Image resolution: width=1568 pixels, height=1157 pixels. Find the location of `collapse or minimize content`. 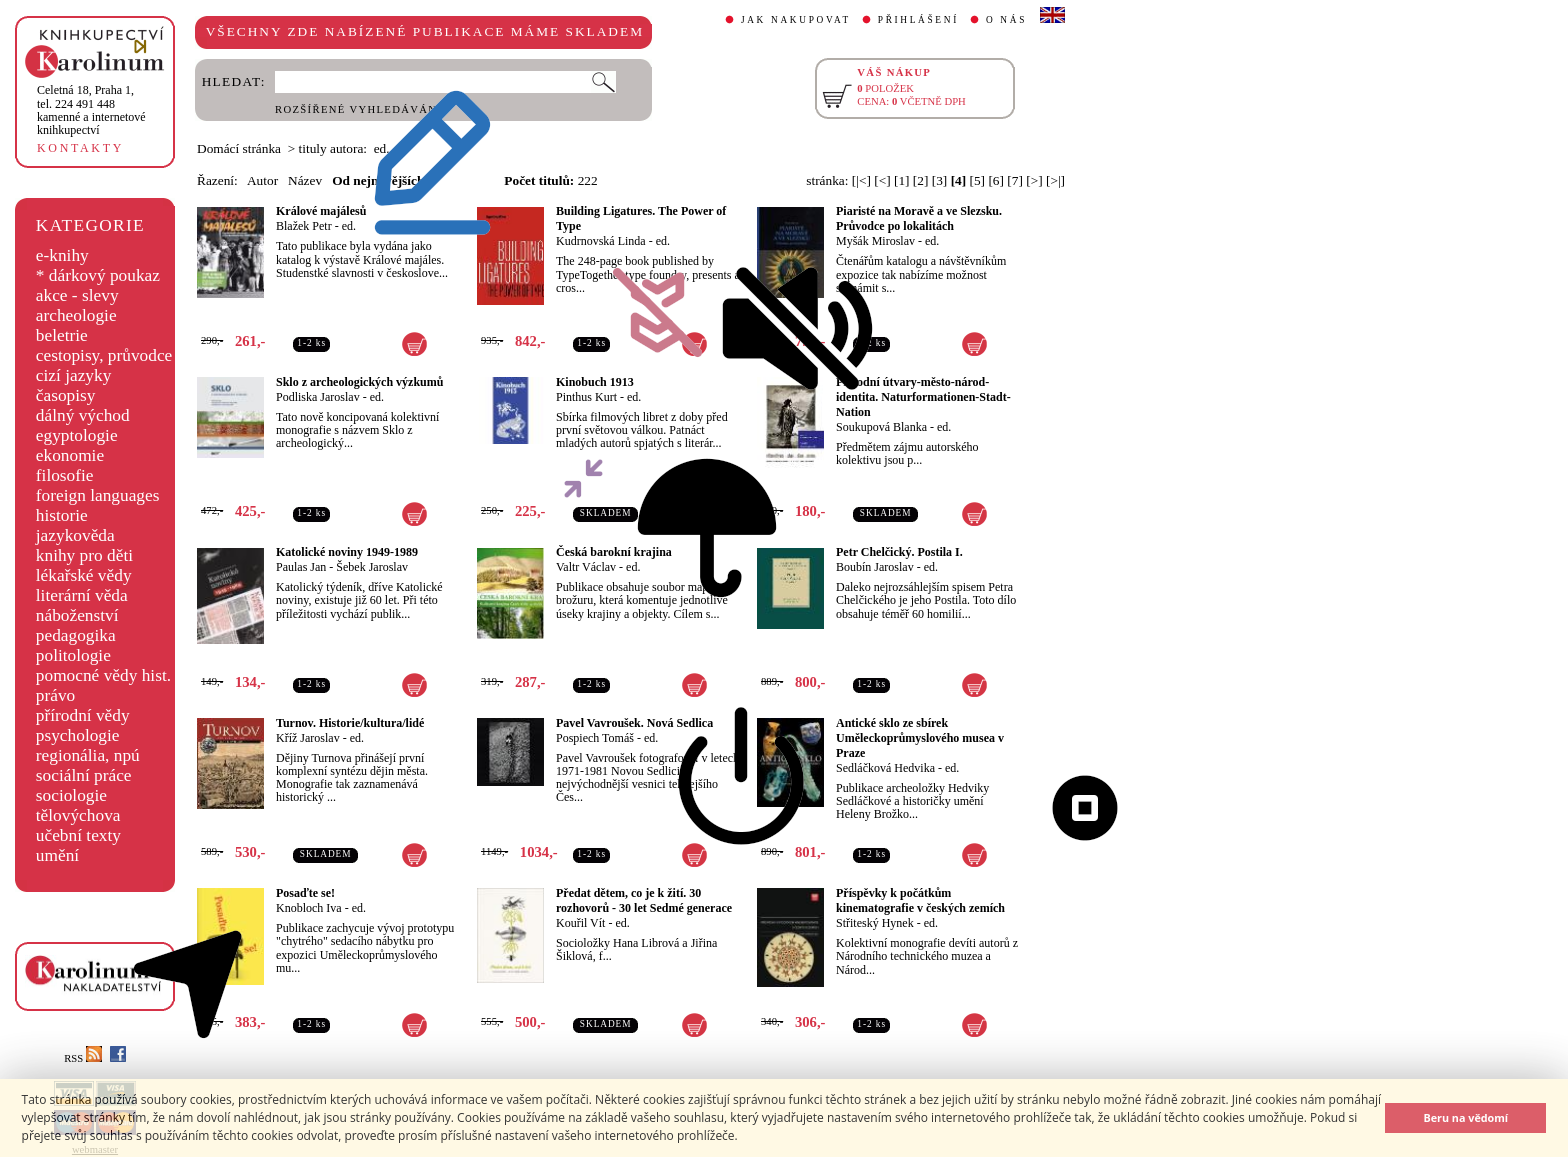

collapse or minimize content is located at coordinates (583, 478).